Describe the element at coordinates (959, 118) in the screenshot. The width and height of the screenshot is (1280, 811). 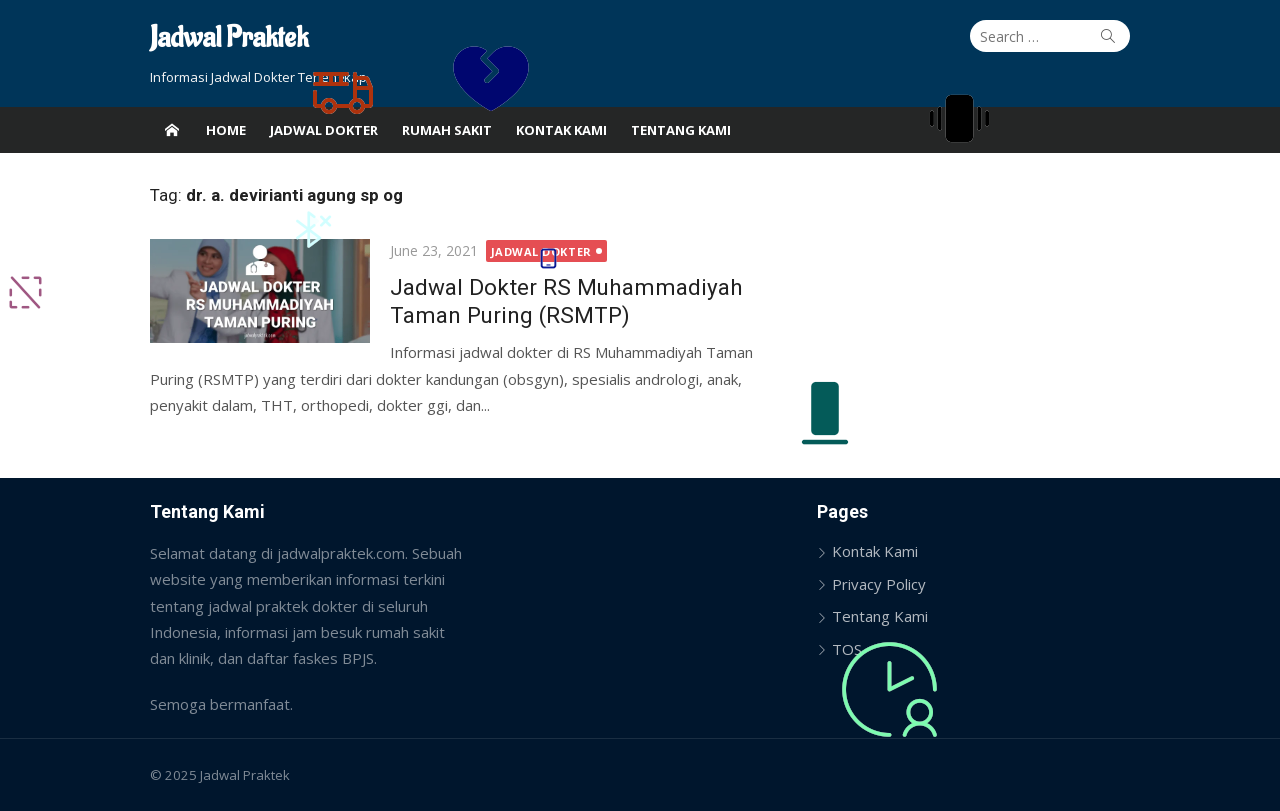
I see `enable vibration mode on device` at that location.